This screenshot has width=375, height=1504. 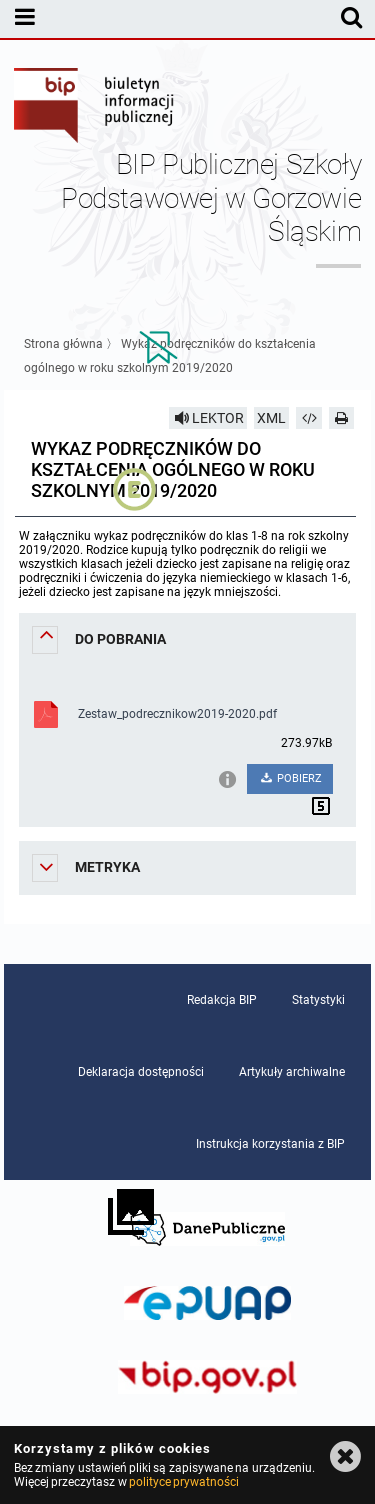 What do you see at coordinates (158, 347) in the screenshot?
I see `remove bookmark from saved items` at bounding box center [158, 347].